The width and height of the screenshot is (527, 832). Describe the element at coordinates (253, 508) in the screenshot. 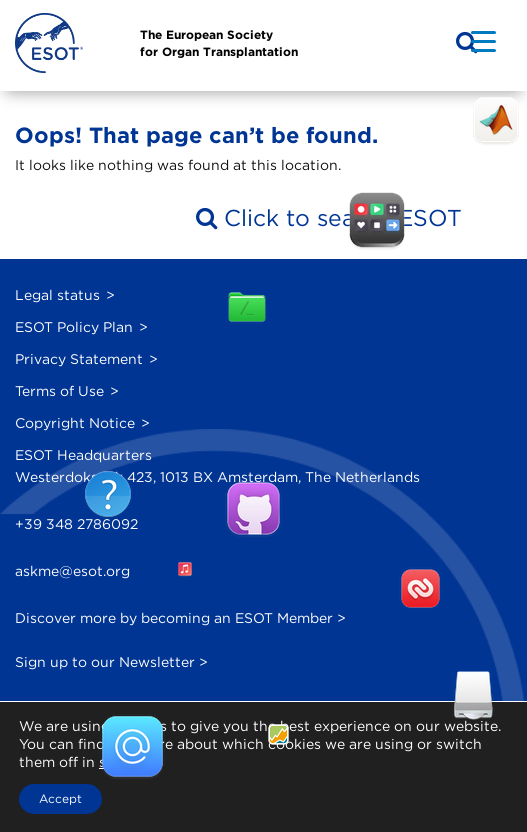

I see `open GitHub Desktop app` at that location.